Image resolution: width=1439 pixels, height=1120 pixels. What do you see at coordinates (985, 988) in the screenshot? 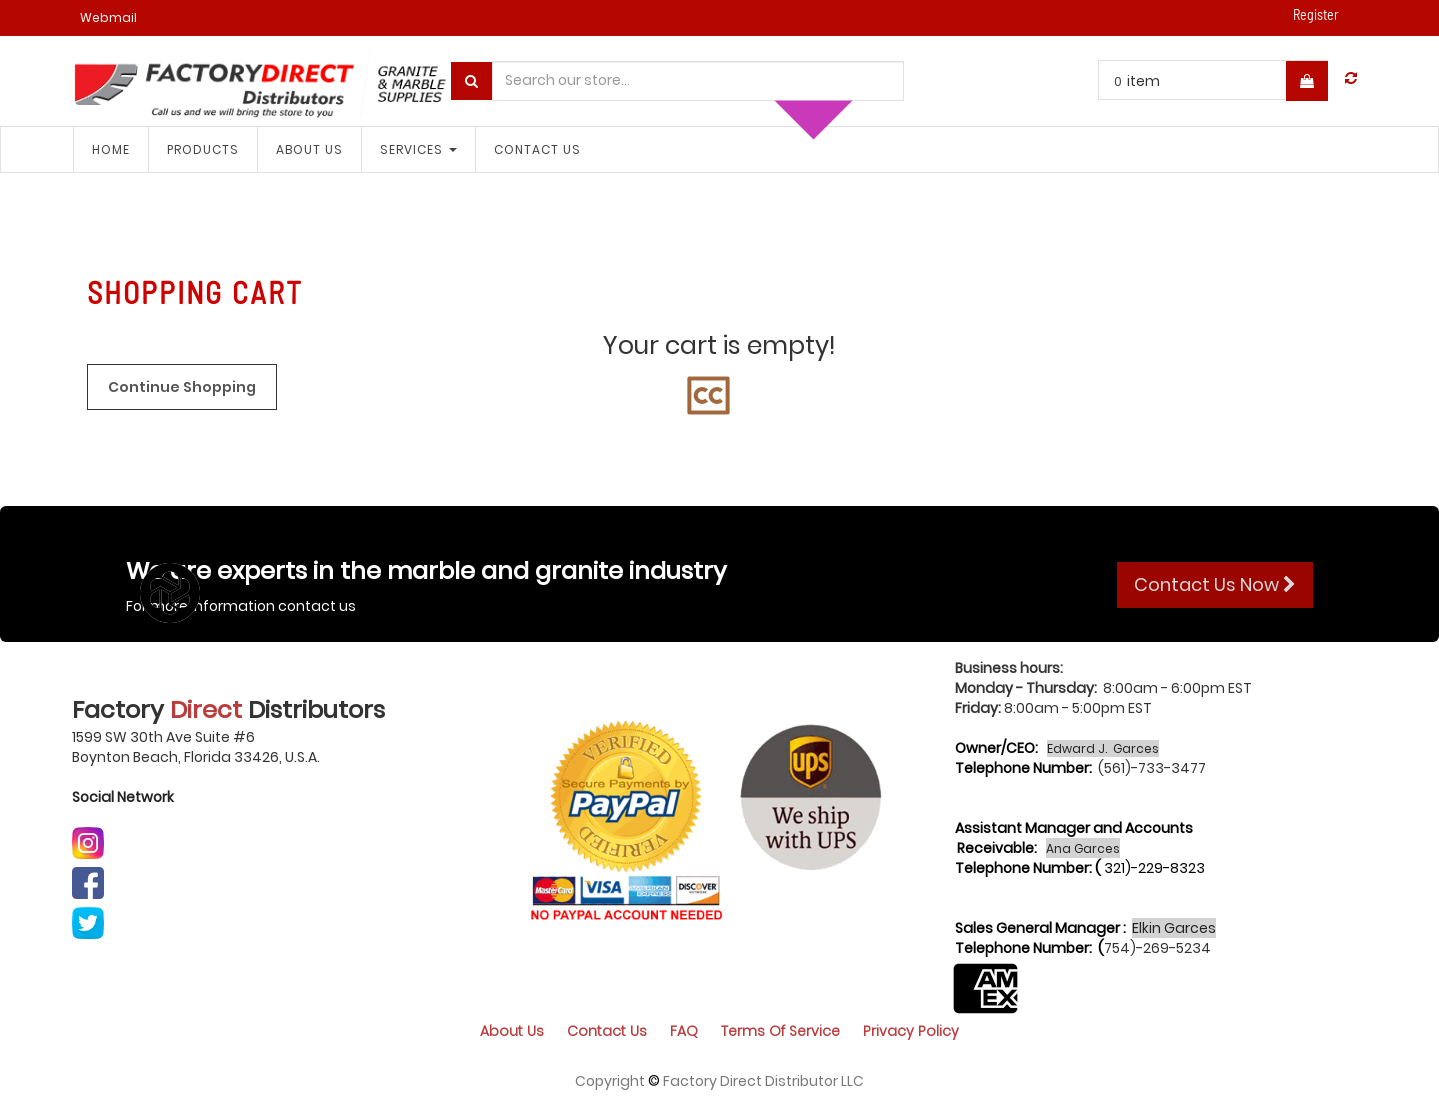
I see `pay with American Express credit card` at bounding box center [985, 988].